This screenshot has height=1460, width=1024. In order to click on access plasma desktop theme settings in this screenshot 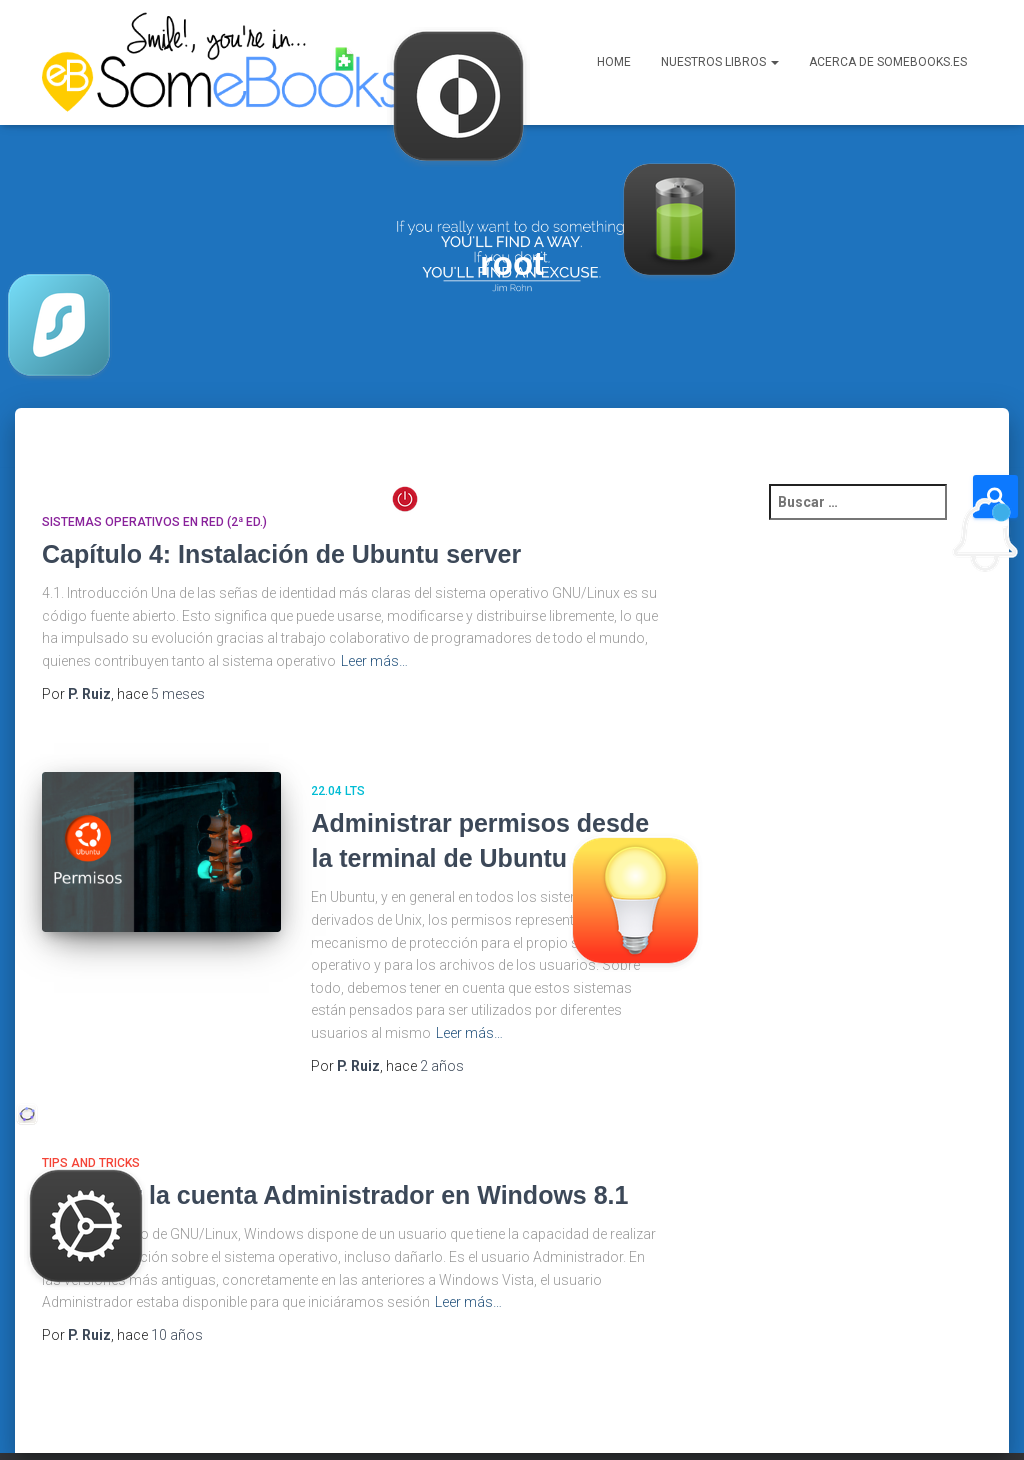, I will do `click(458, 98)`.